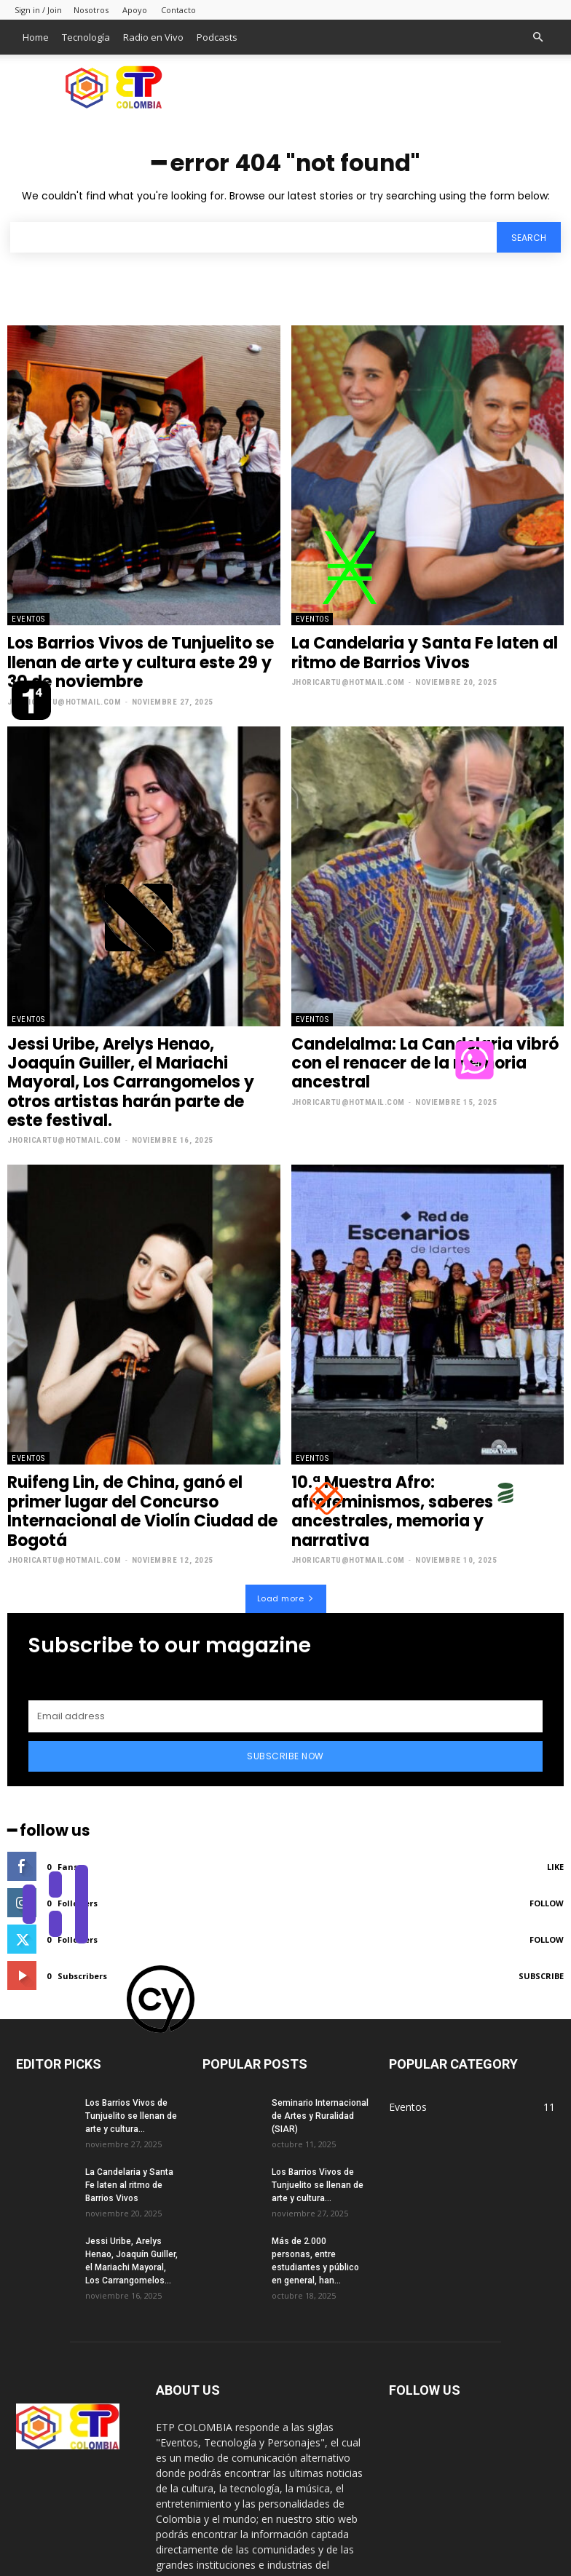 The width and height of the screenshot is (571, 2576). I want to click on nano cryptocurrency logo, so click(350, 568).